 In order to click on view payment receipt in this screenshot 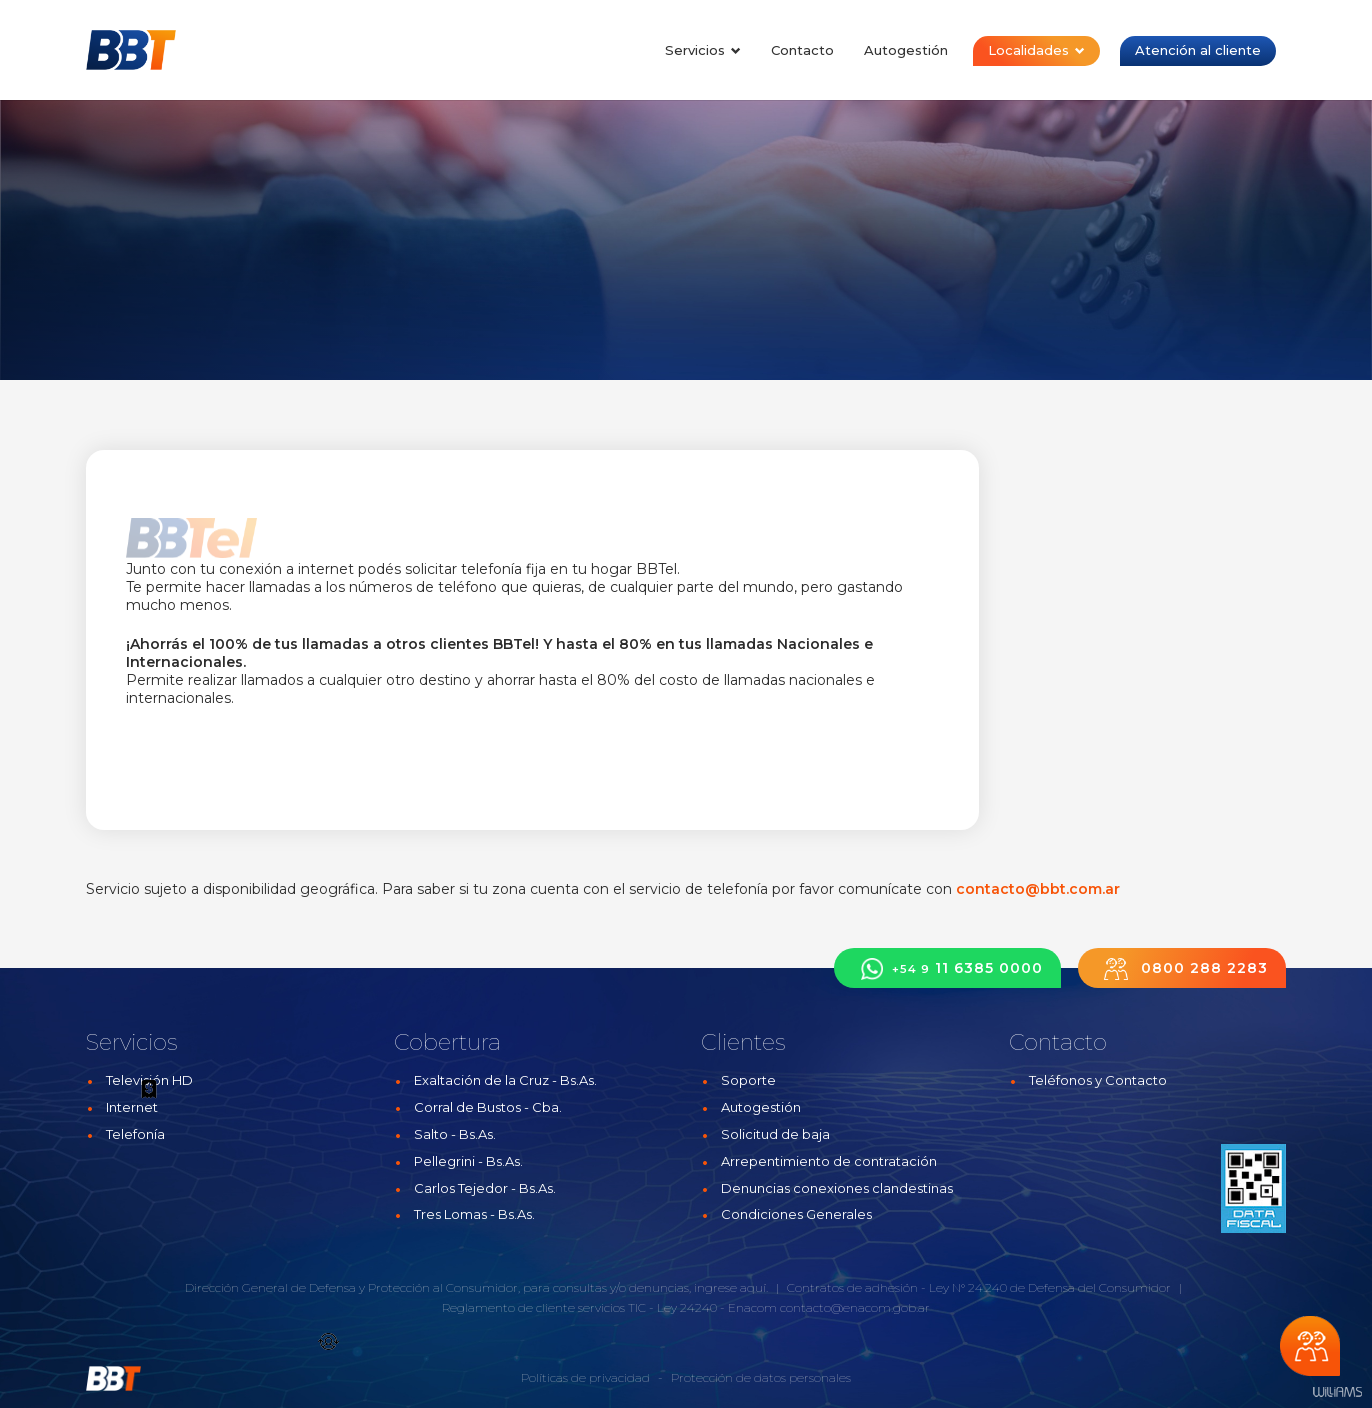, I will do `click(149, 1089)`.